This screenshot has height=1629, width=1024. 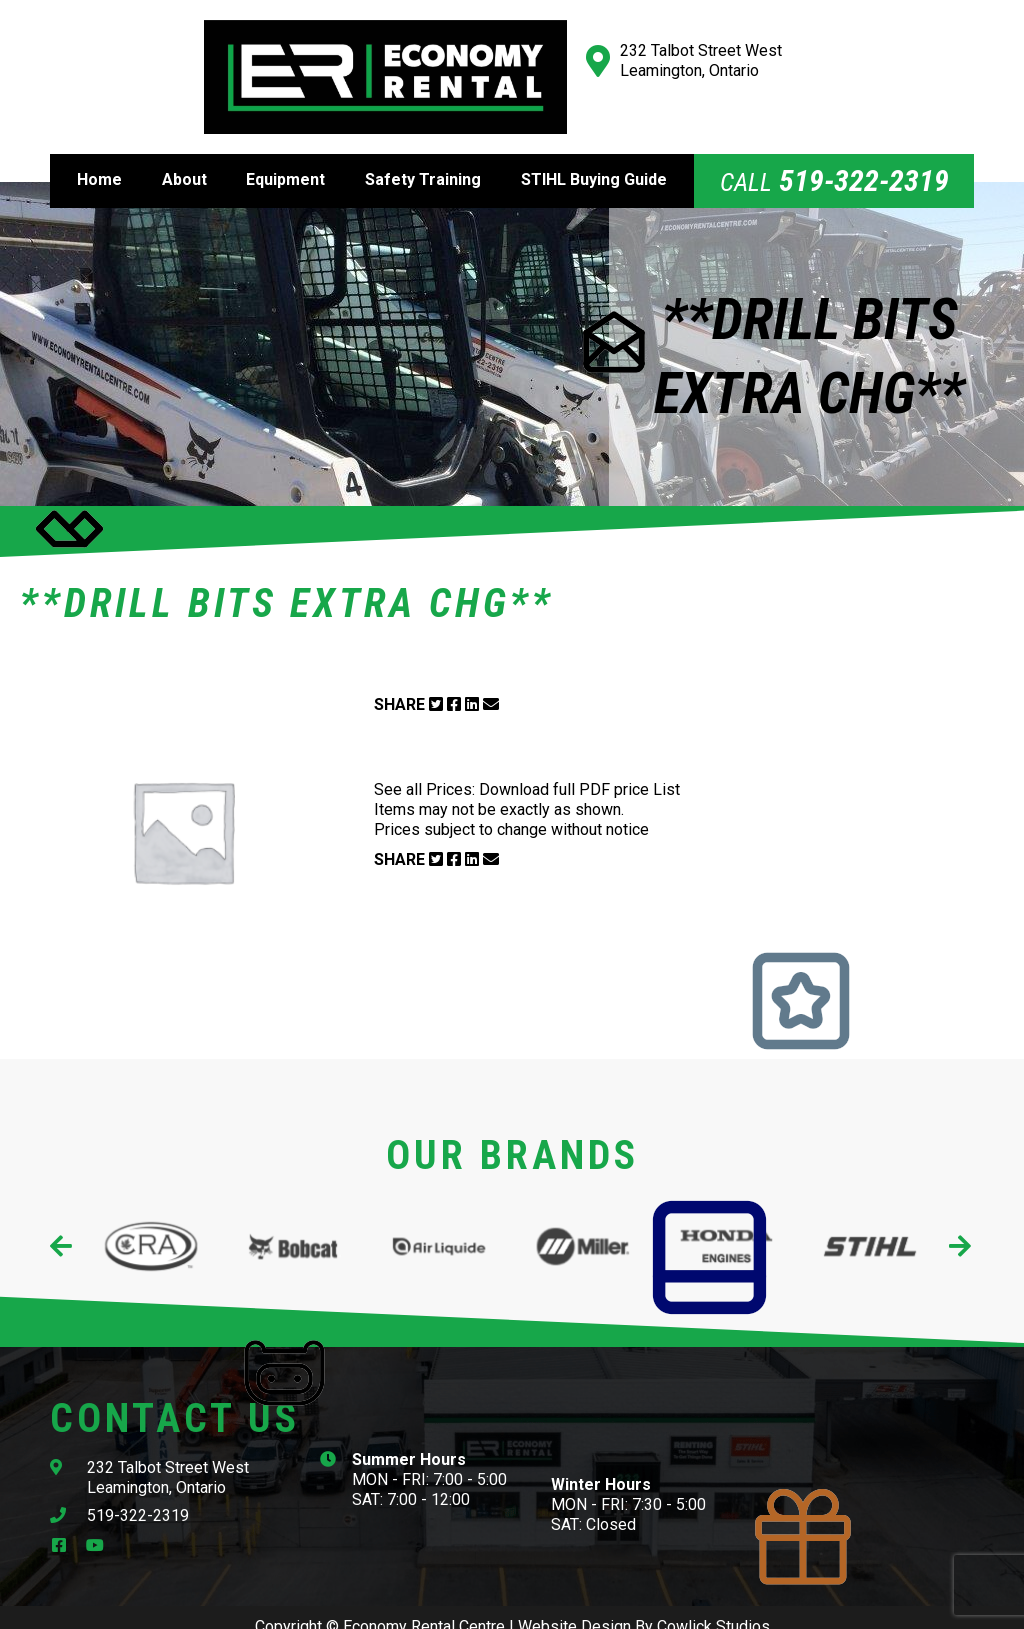 I want to click on access gifts or rewards, so click(x=803, y=1541).